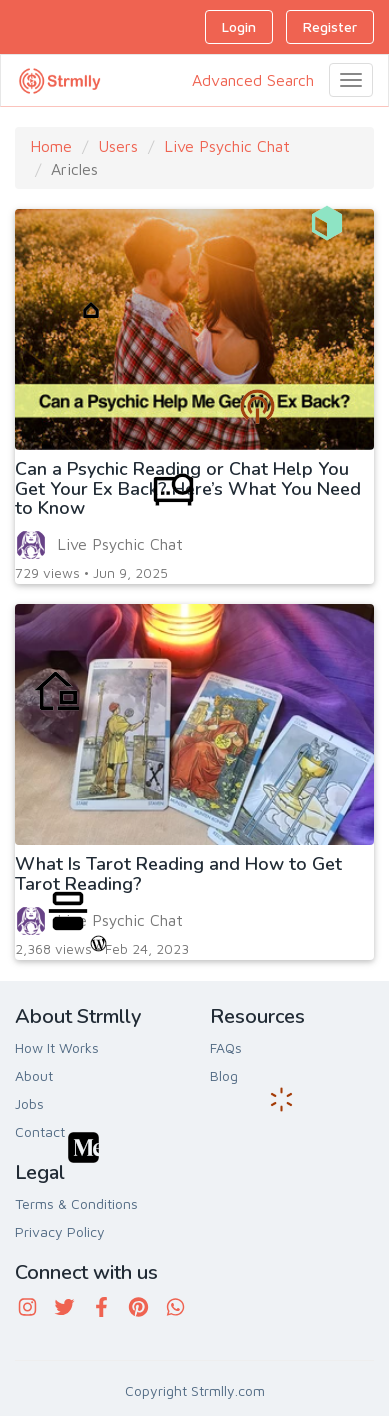 The height and width of the screenshot is (1416, 389). What do you see at coordinates (68, 911) in the screenshot?
I see `flip content vertically` at bounding box center [68, 911].